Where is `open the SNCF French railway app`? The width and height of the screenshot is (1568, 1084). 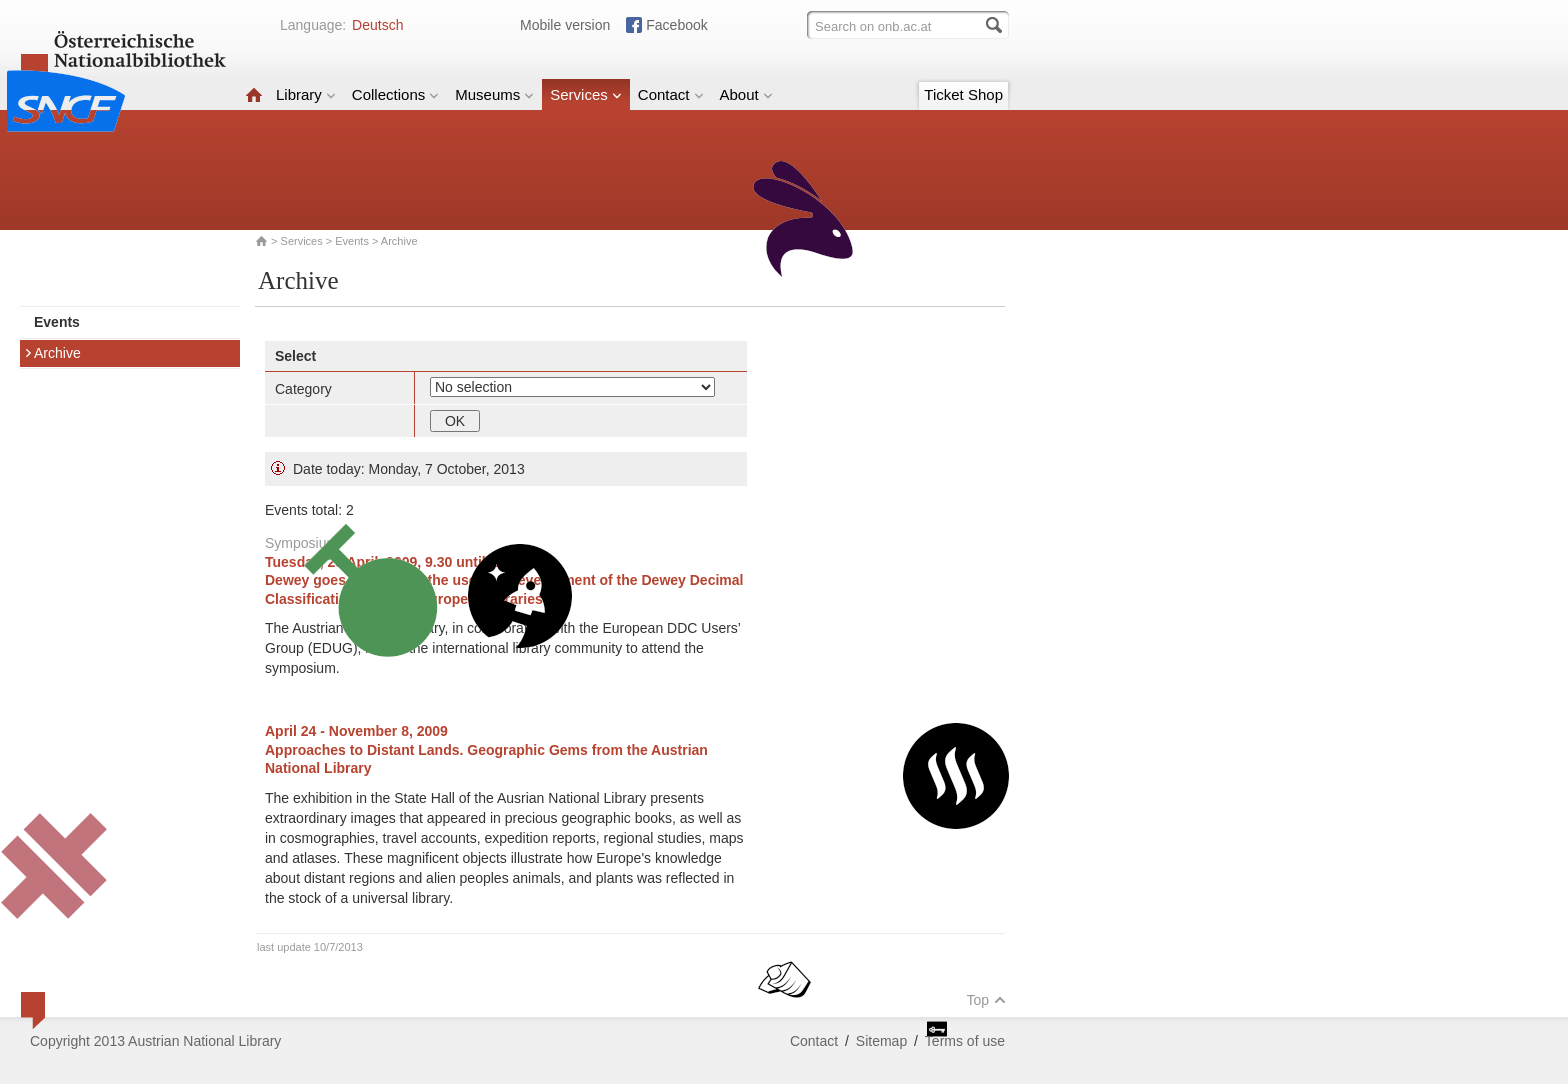 open the SNCF French railway app is located at coordinates (66, 101).